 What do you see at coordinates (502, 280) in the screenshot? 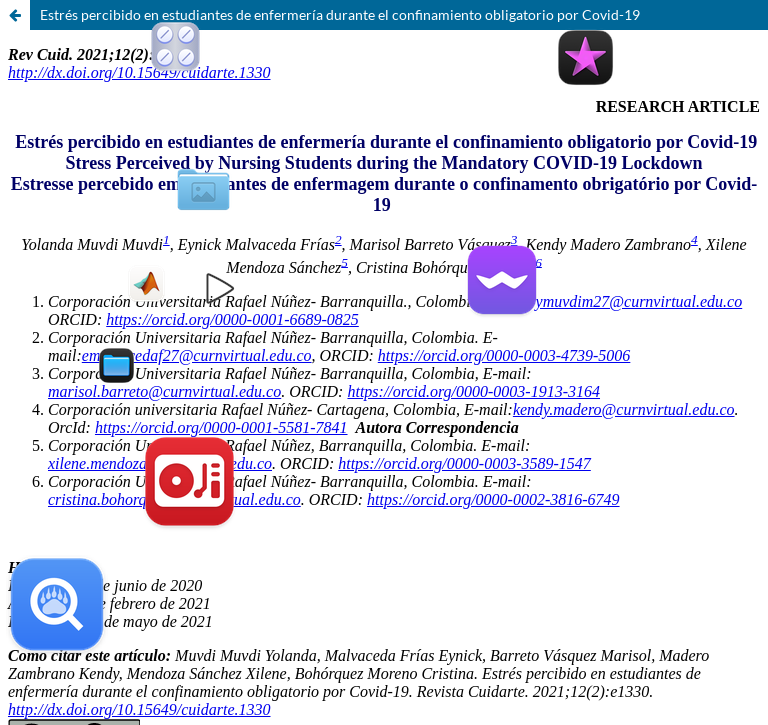
I see `open ferdium messaging aggregator app` at bounding box center [502, 280].